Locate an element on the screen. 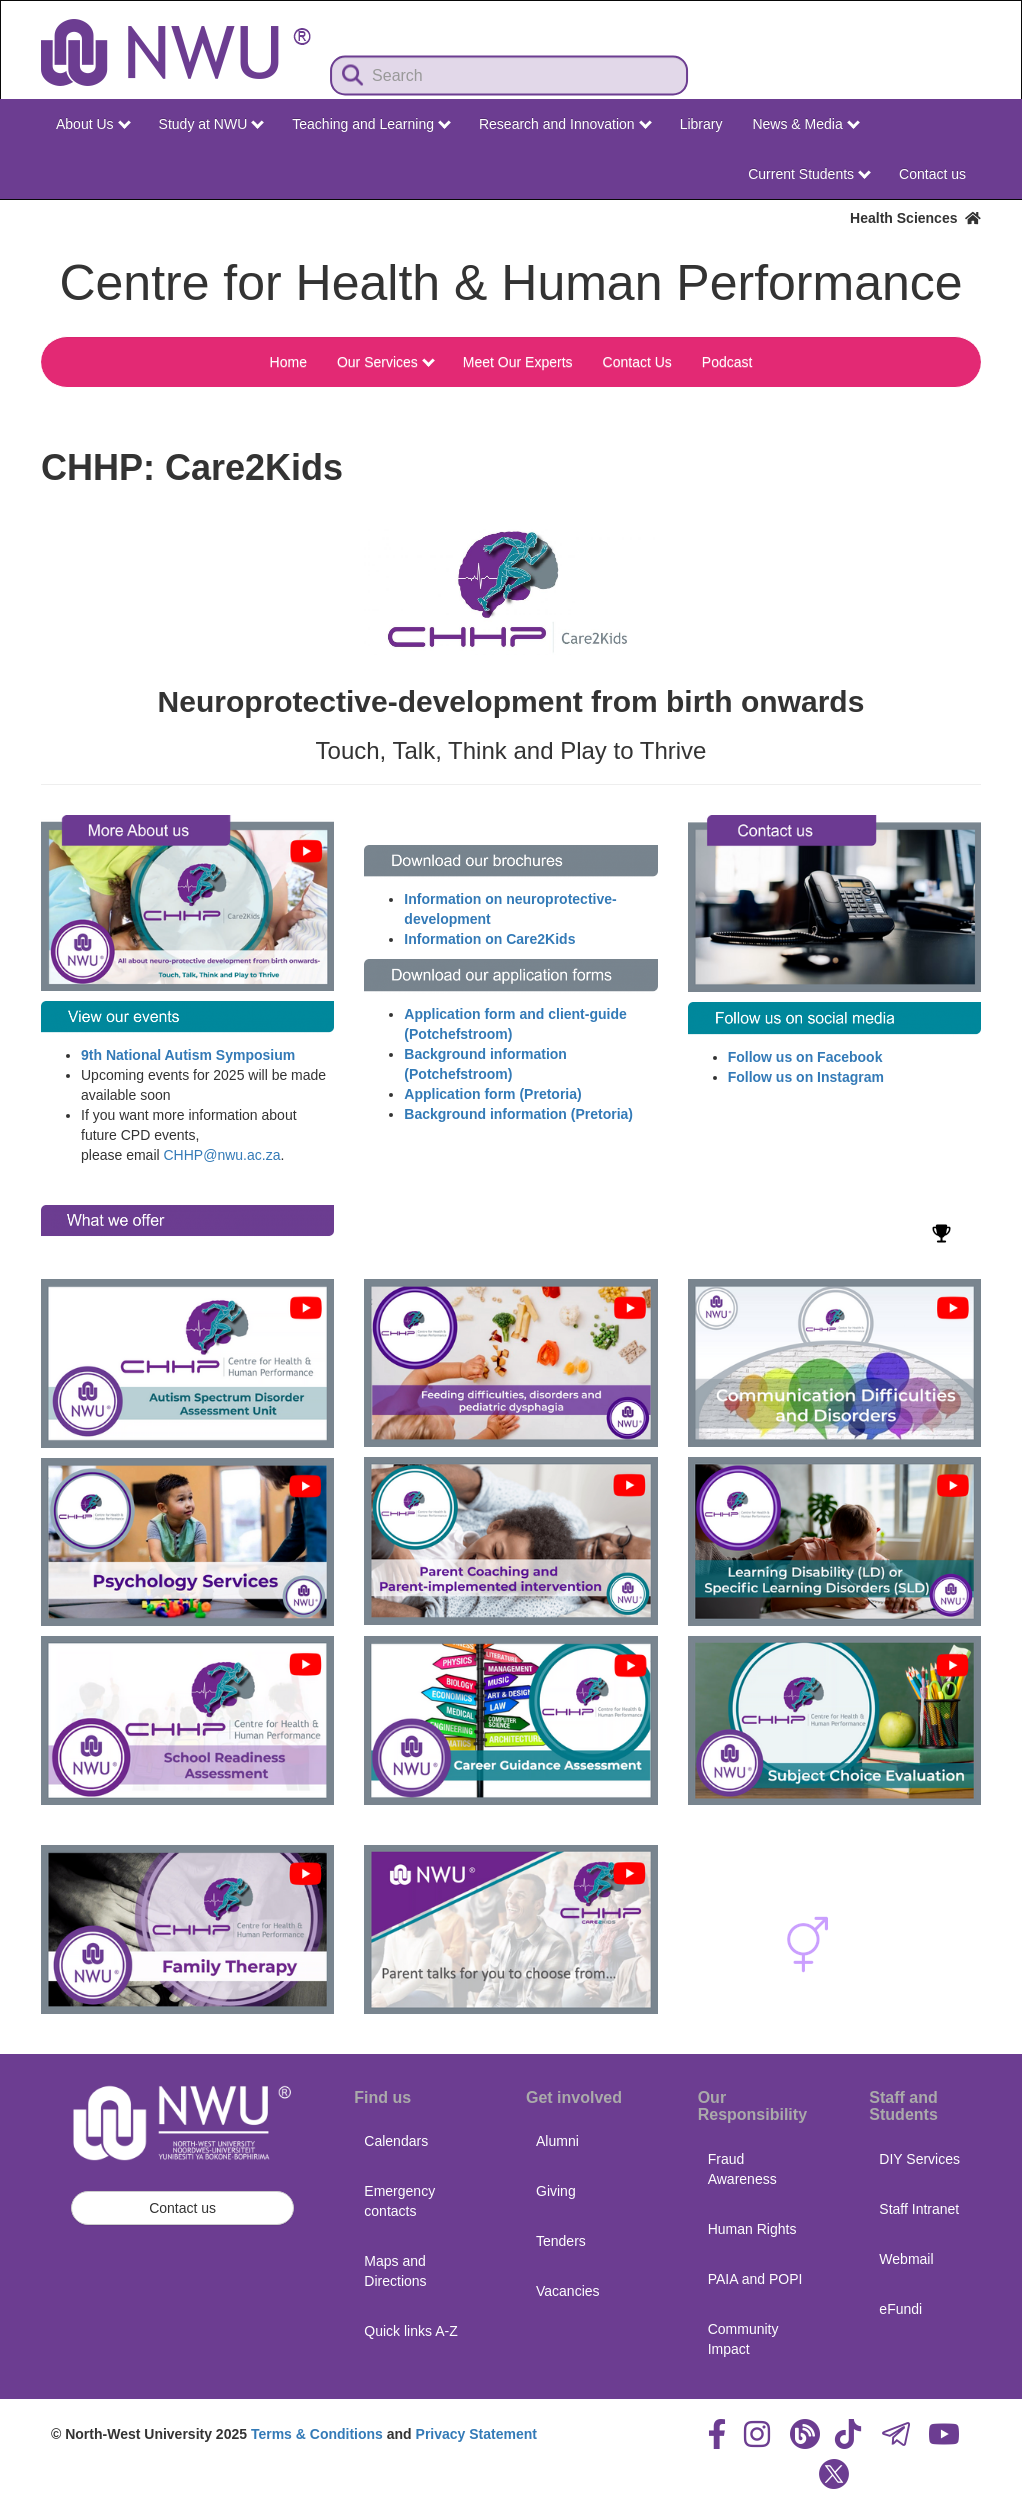  view achievements or awards is located at coordinates (941, 1233).